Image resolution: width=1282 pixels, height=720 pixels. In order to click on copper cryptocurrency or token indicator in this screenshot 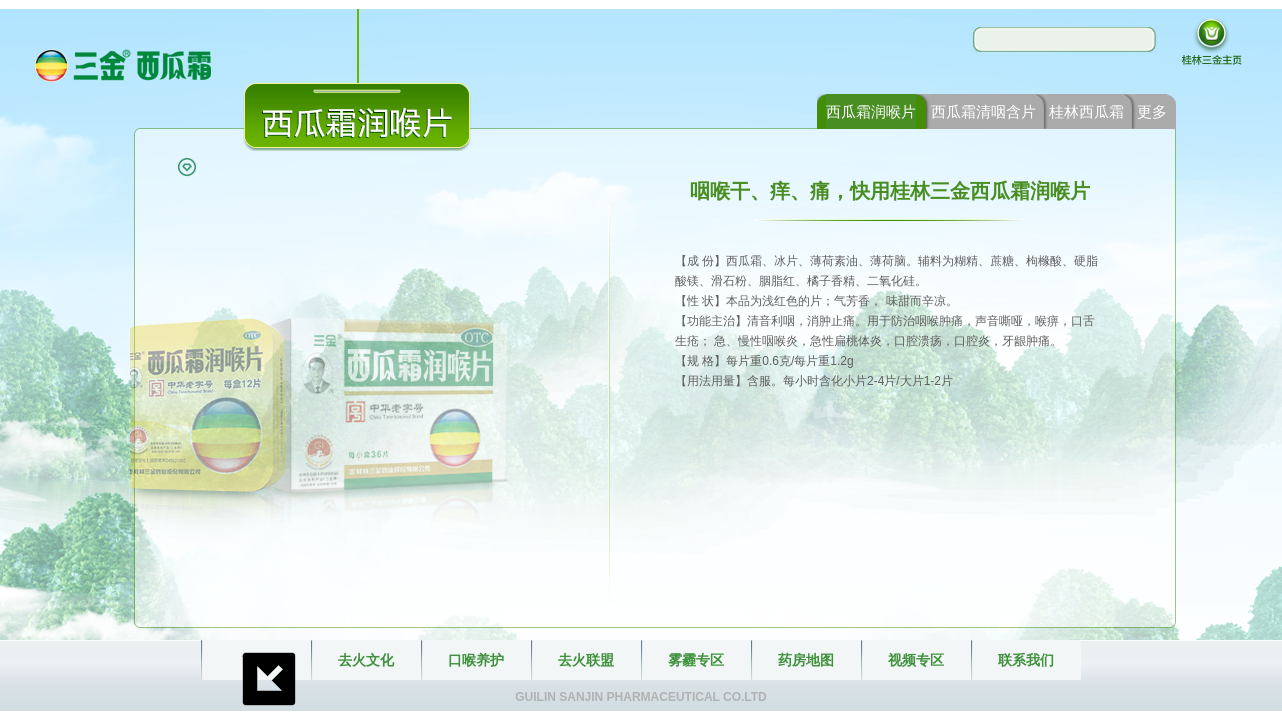, I will do `click(187, 167)`.